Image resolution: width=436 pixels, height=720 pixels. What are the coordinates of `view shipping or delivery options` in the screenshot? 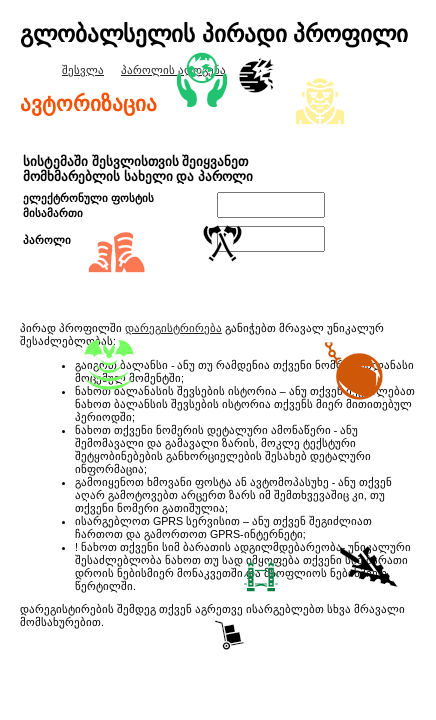 It's located at (230, 634).